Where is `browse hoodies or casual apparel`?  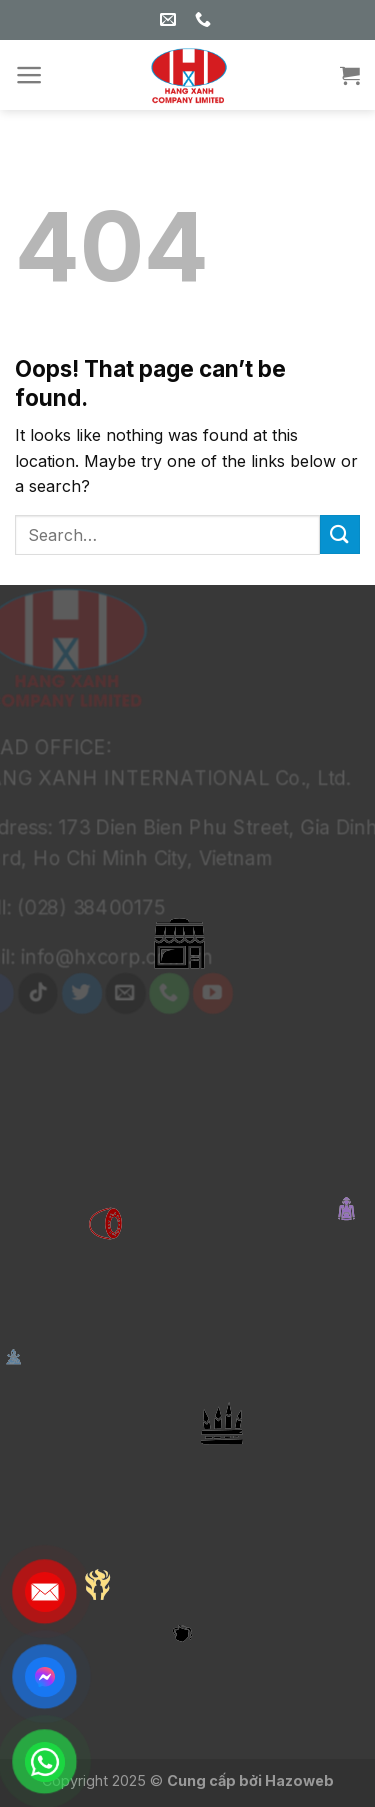
browse hoodies or casual apparel is located at coordinates (346, 1208).